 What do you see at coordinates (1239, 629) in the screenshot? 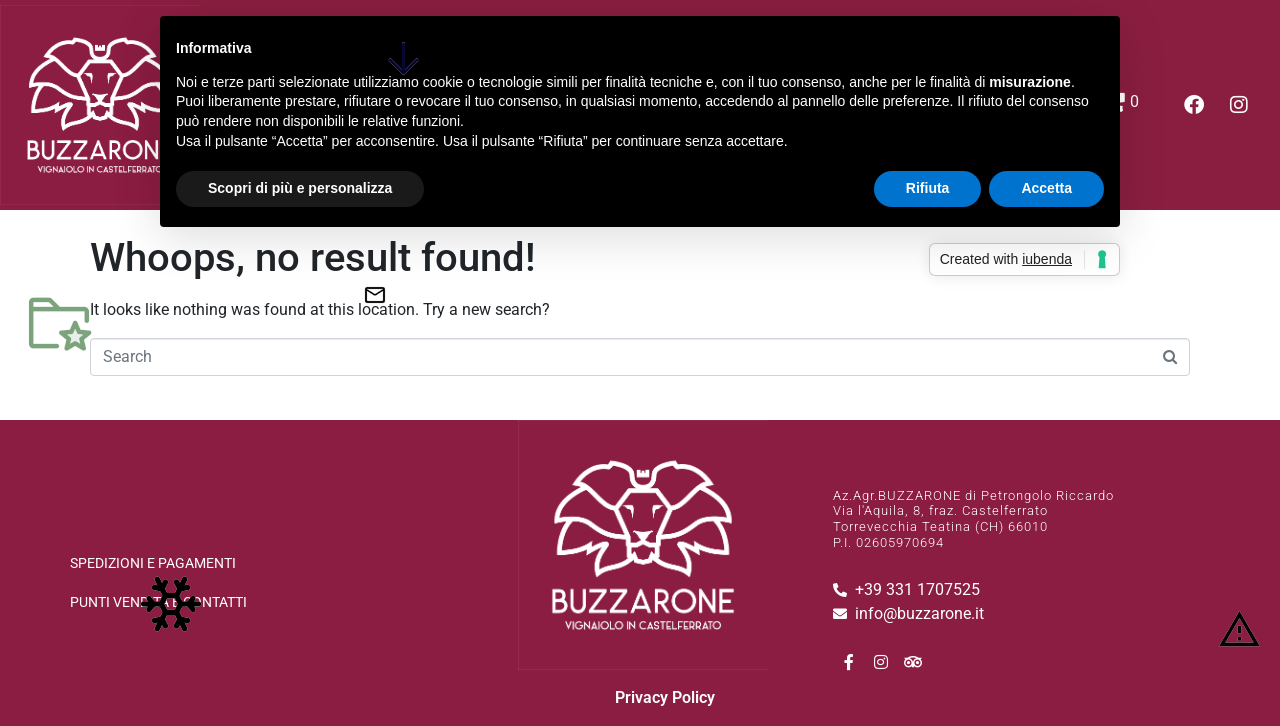
I see `indicates a warning or caution state` at bounding box center [1239, 629].